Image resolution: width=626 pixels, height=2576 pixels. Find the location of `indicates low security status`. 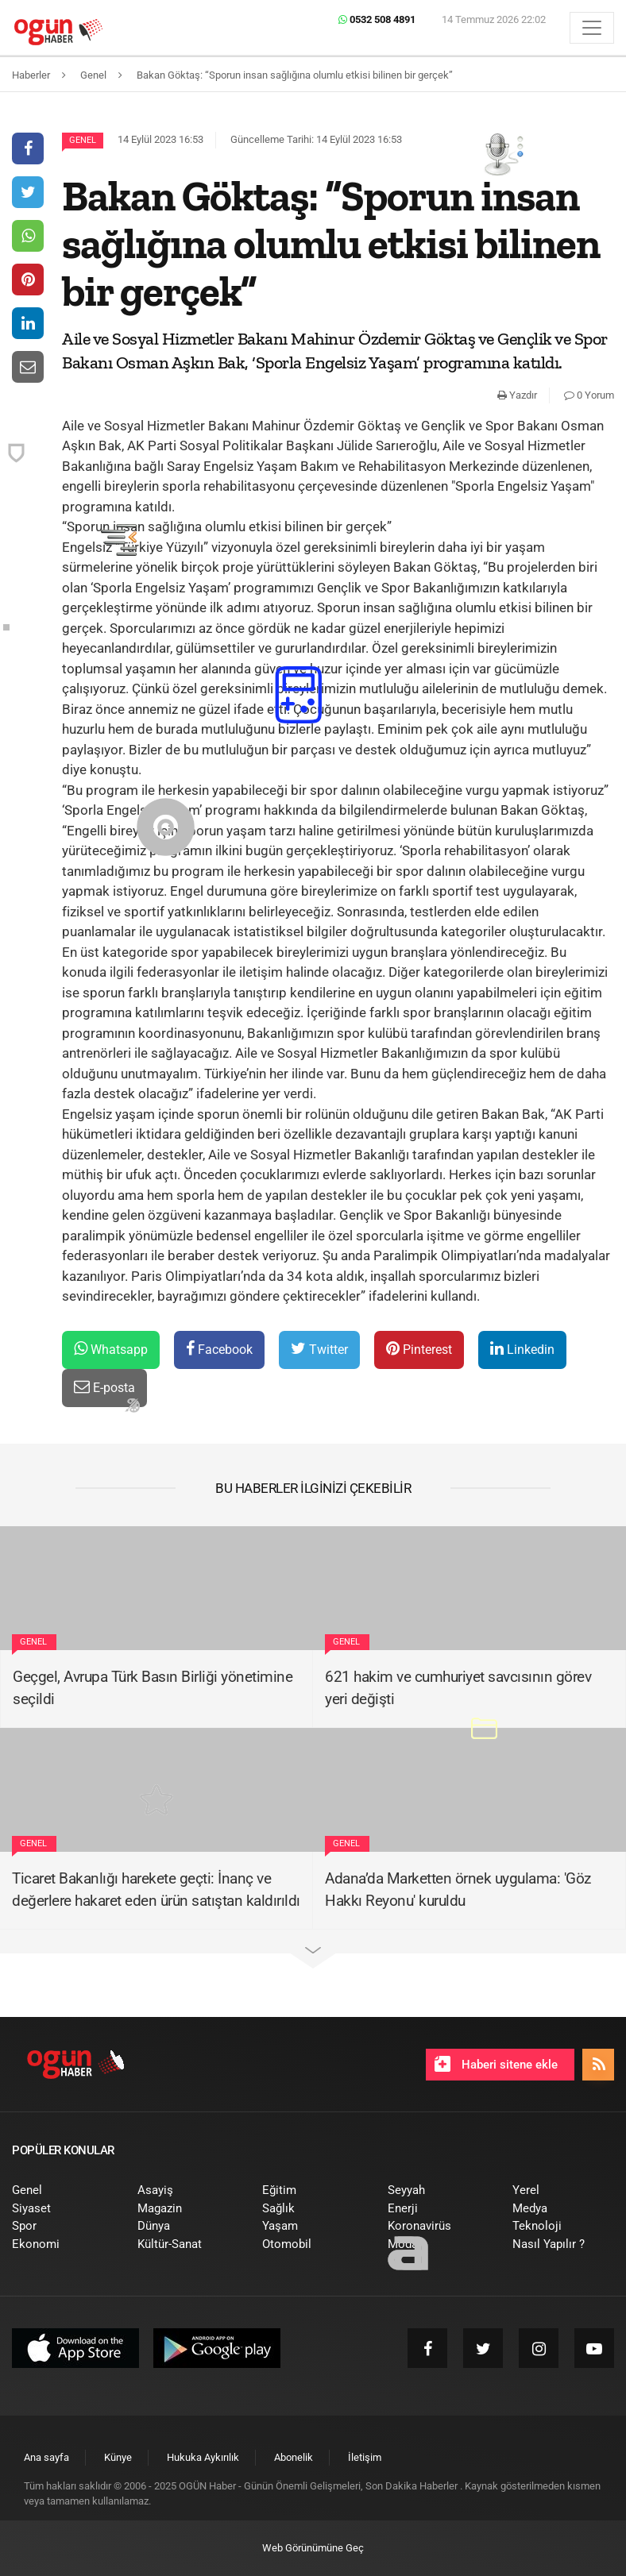

indicates low security status is located at coordinates (16, 453).